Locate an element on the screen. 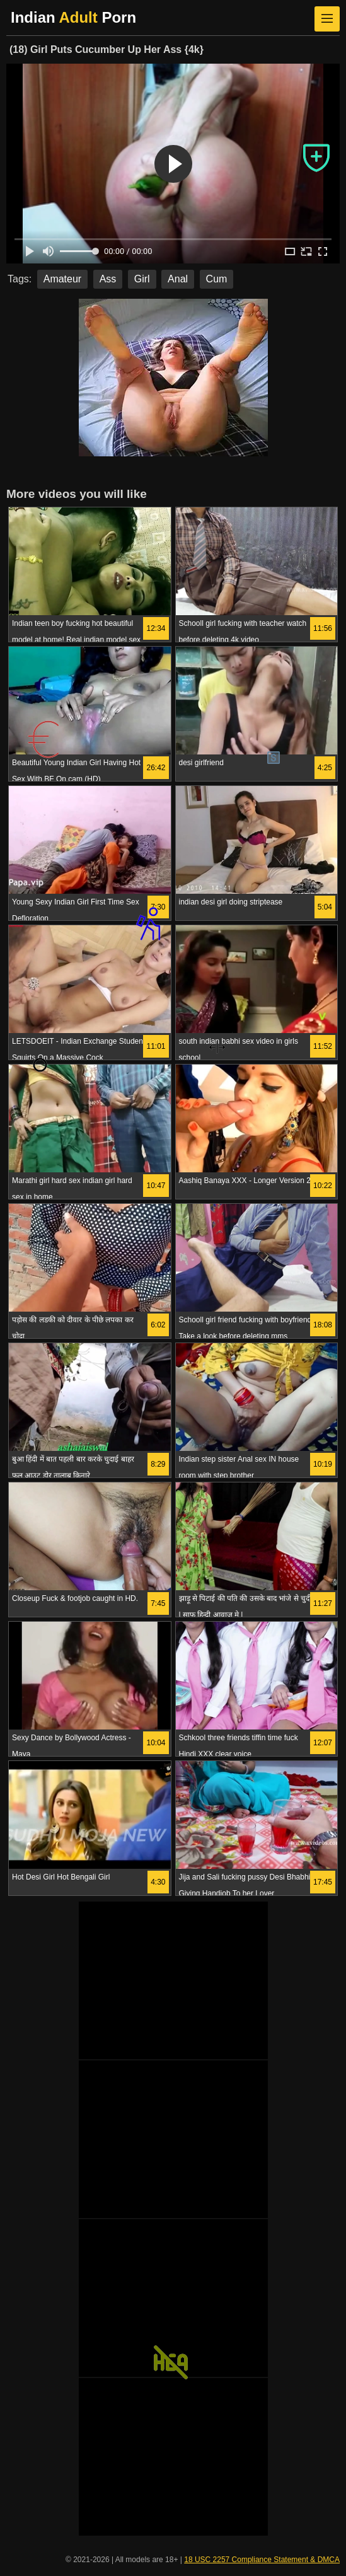  indicates an unselected or inactive radio button option is located at coordinates (40, 1065).